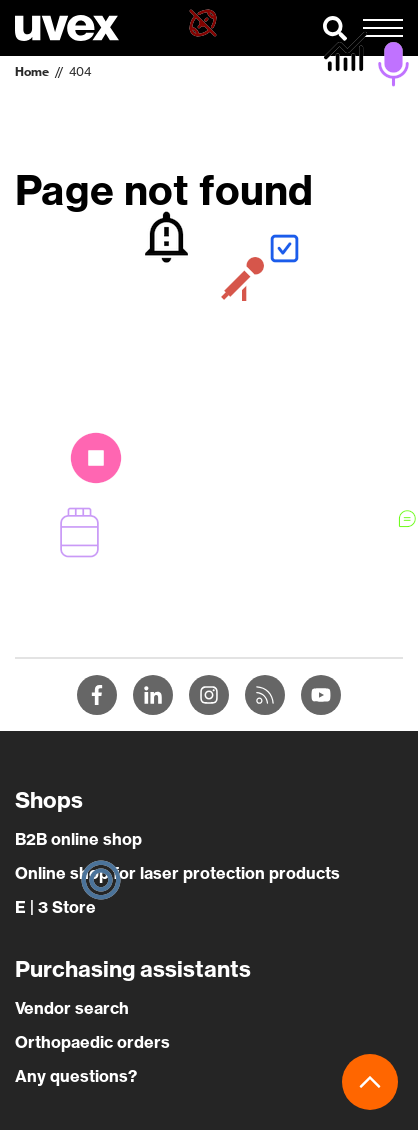 The image size is (418, 1130). I want to click on tap to use voice input, so click(393, 63).